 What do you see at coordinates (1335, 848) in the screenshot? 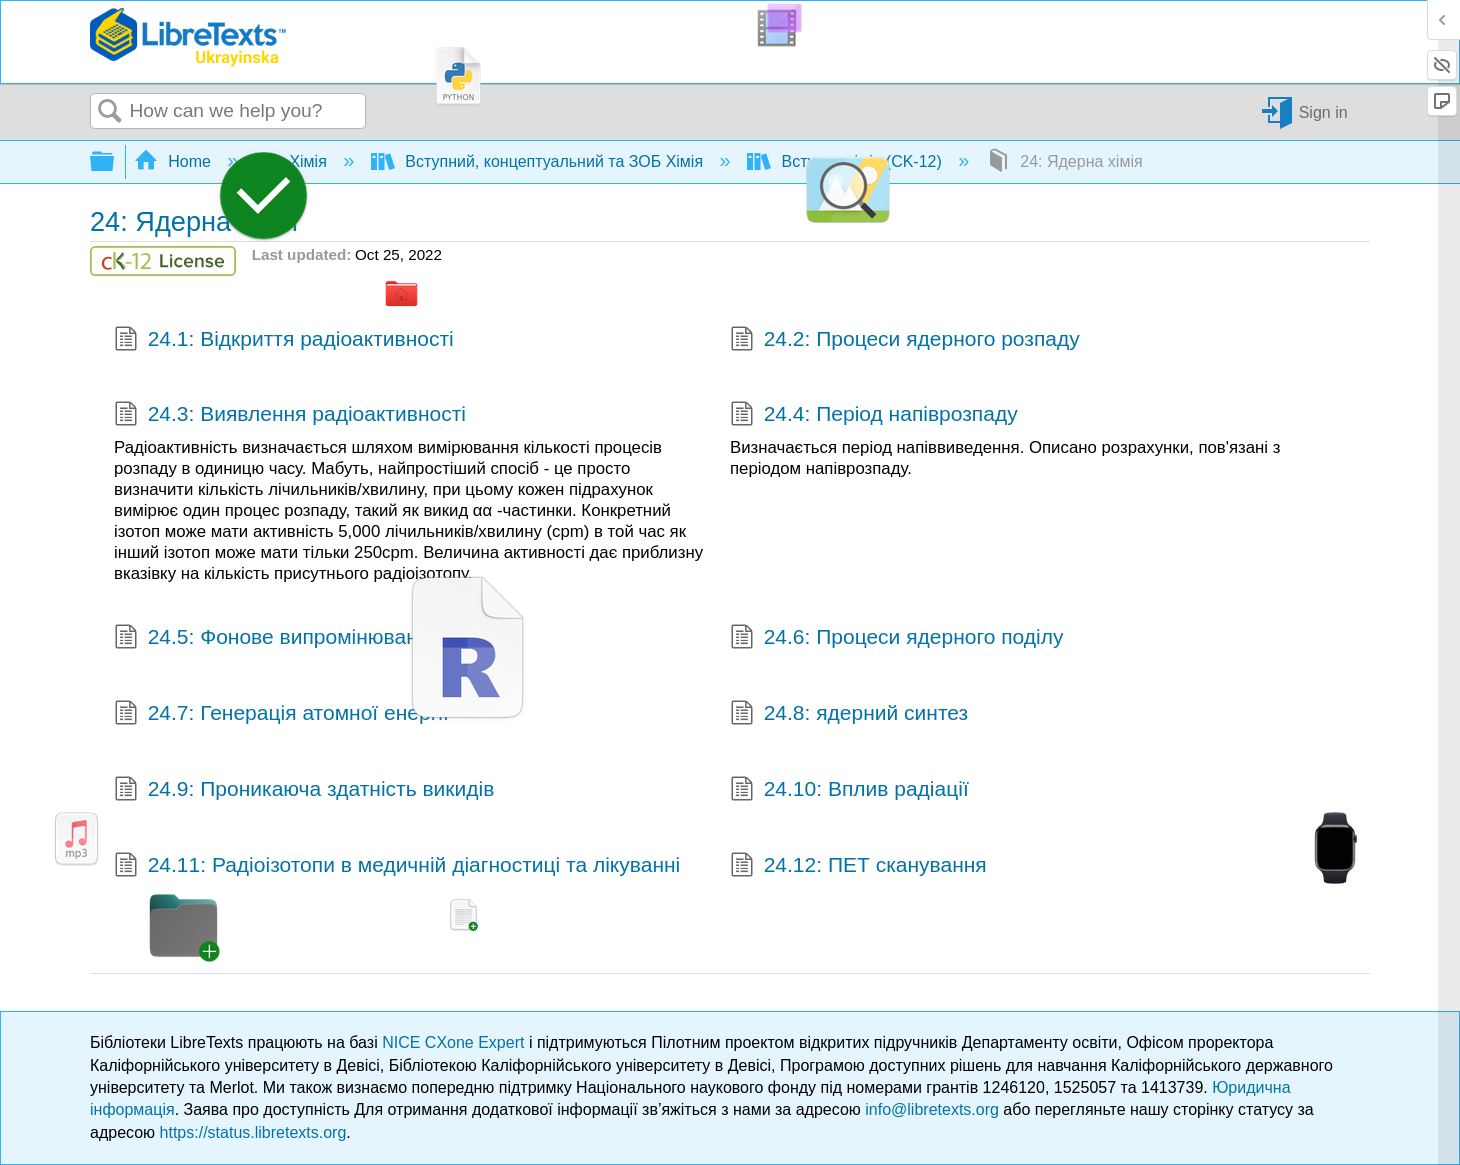
I see `apple watch series 7 device icon` at bounding box center [1335, 848].